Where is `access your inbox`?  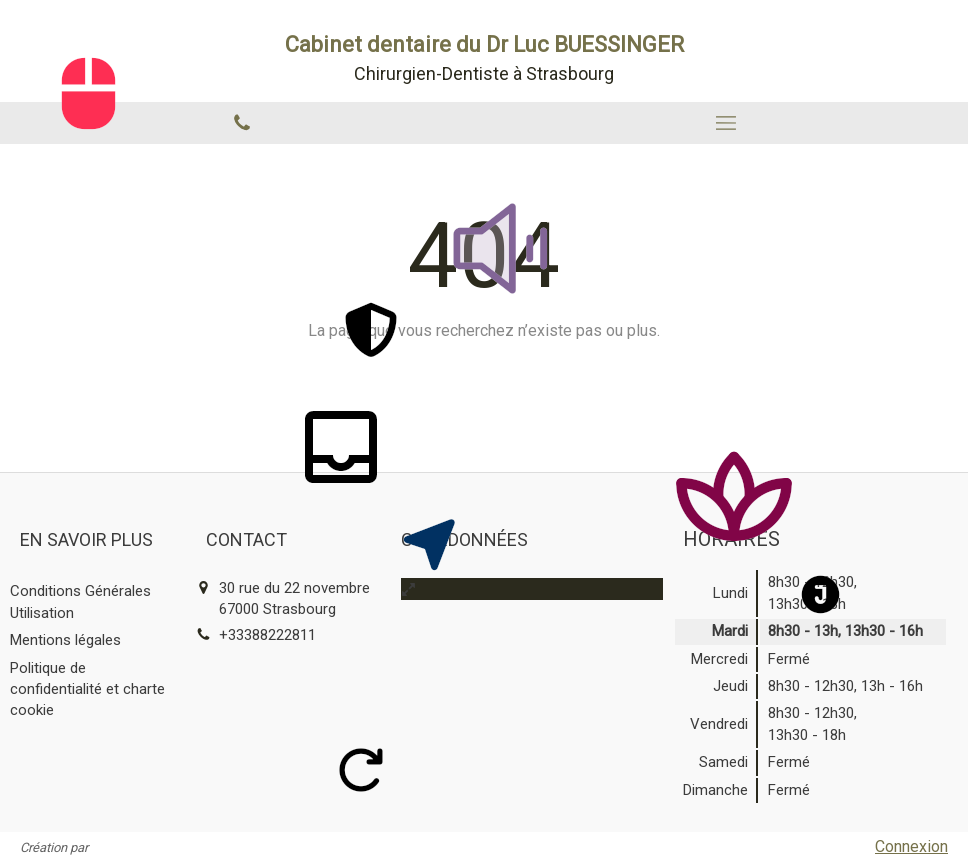
access your inbox is located at coordinates (341, 447).